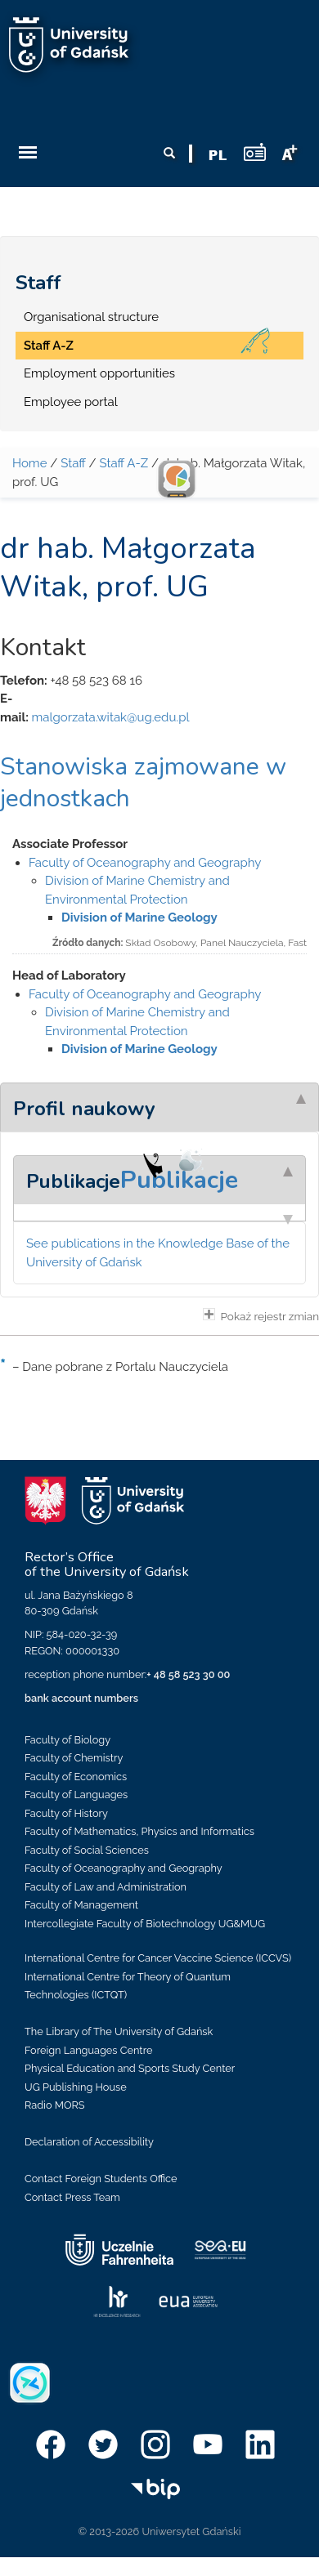  I want to click on indicates partly cloudy conditions at night, so click(191, 1160).